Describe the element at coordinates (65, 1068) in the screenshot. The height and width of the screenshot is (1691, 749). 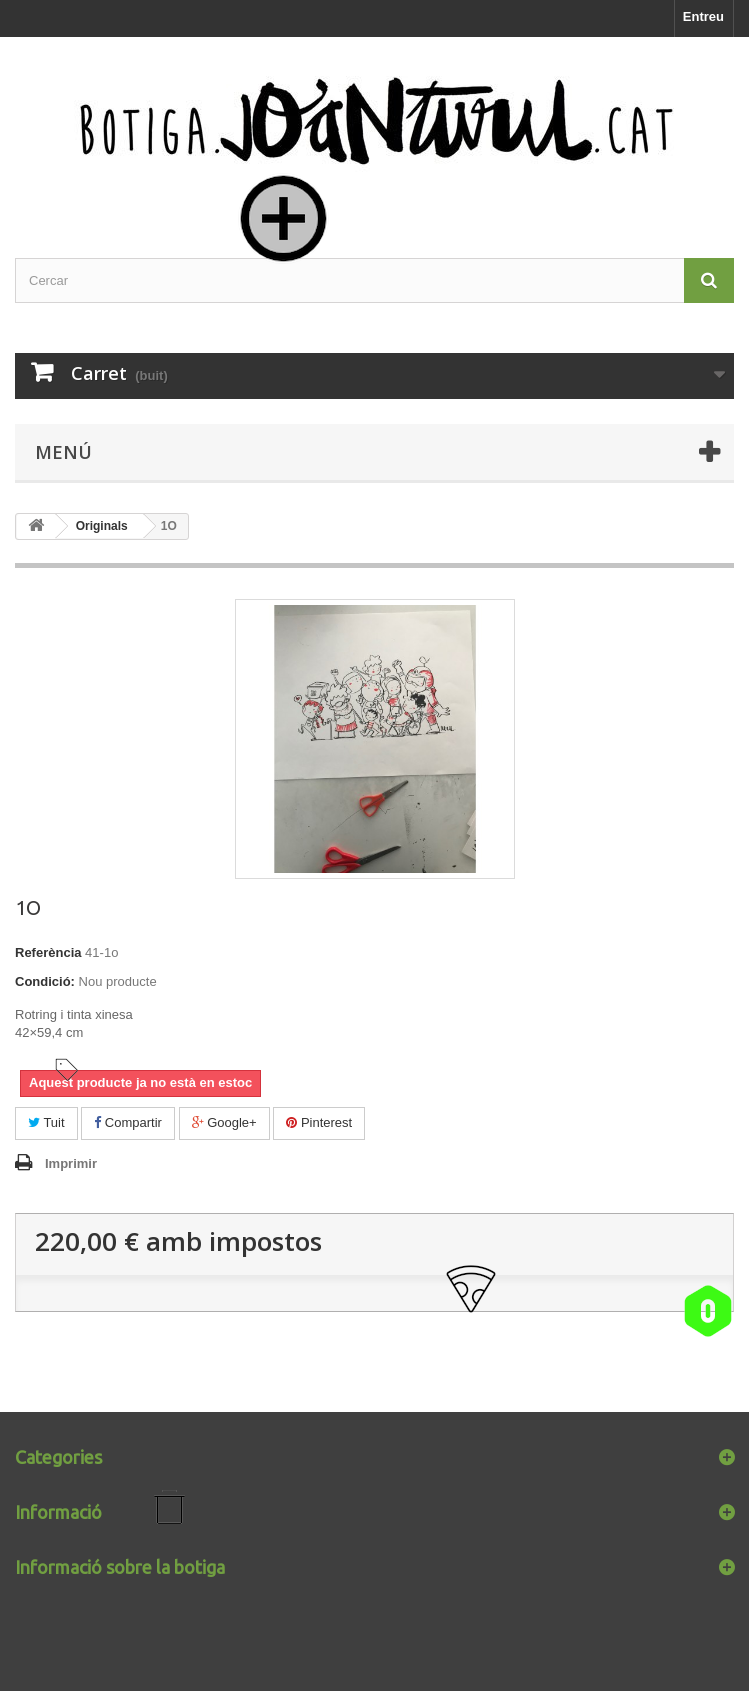
I see `add or manage tags for an item` at that location.